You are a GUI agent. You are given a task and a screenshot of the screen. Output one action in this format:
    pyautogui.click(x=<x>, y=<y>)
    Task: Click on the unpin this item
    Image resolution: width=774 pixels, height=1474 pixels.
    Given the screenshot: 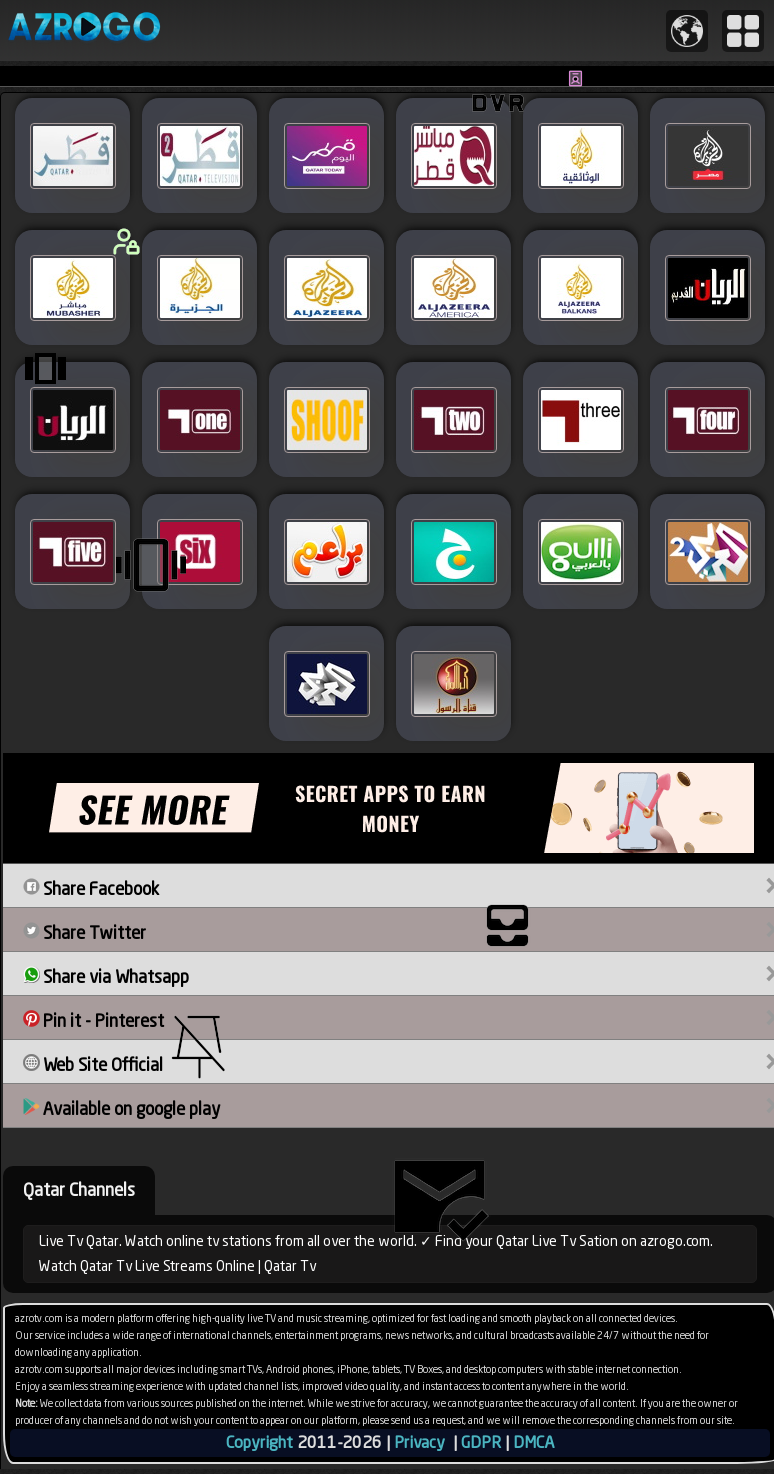 What is the action you would take?
    pyautogui.click(x=199, y=1043)
    